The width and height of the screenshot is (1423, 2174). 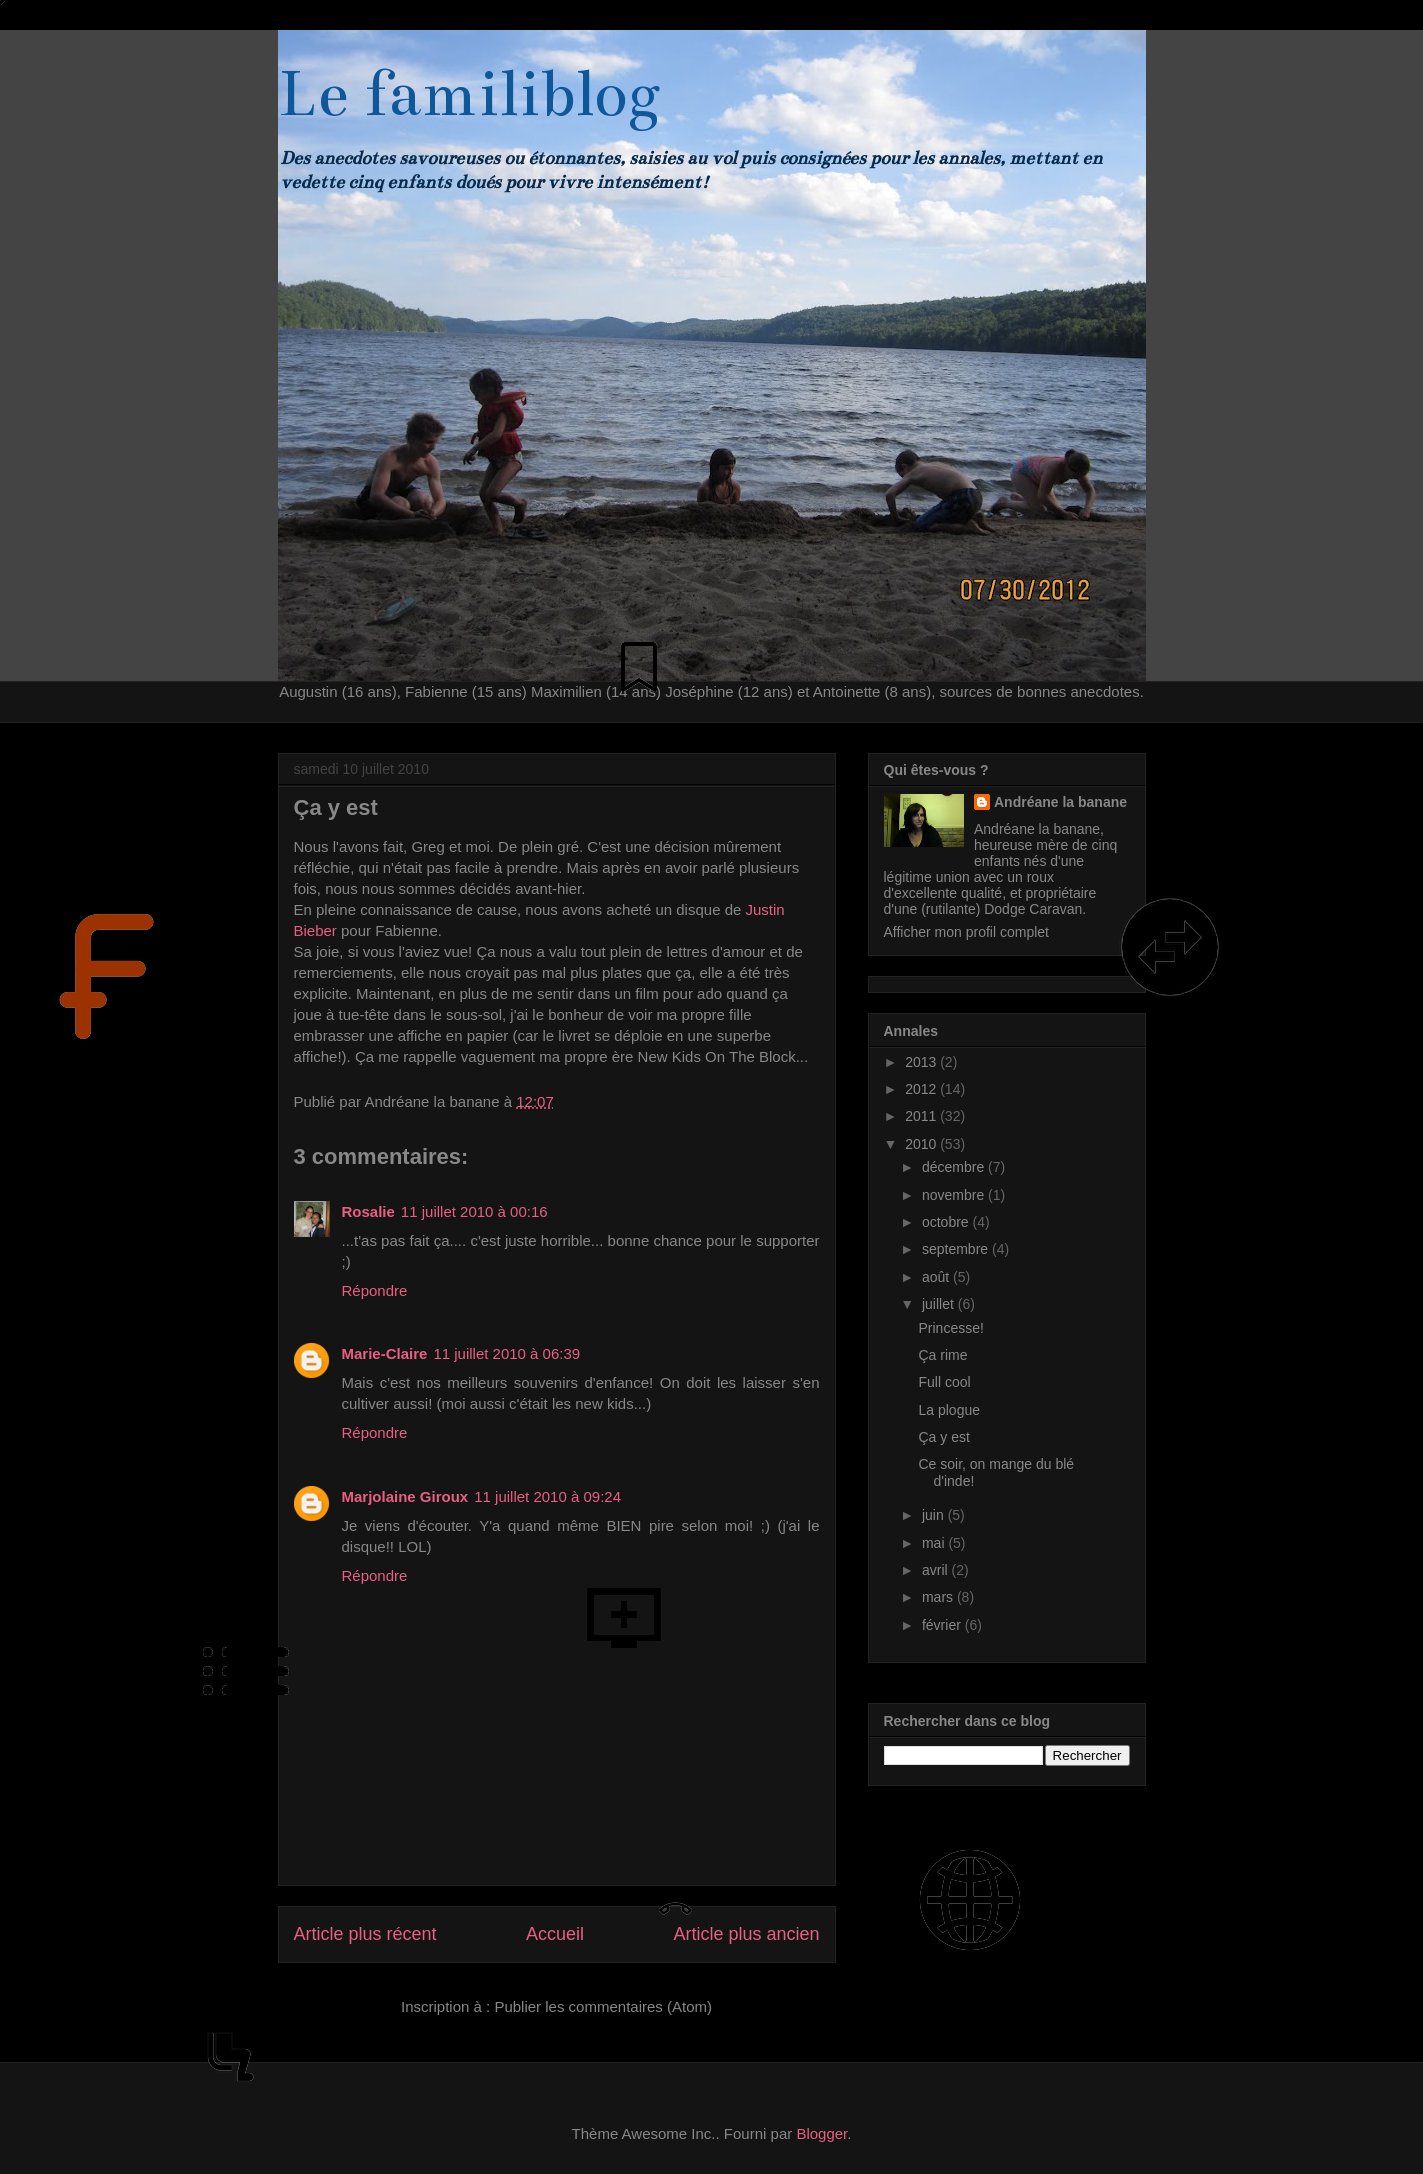 I want to click on add current video to watch queue, so click(x=624, y=1618).